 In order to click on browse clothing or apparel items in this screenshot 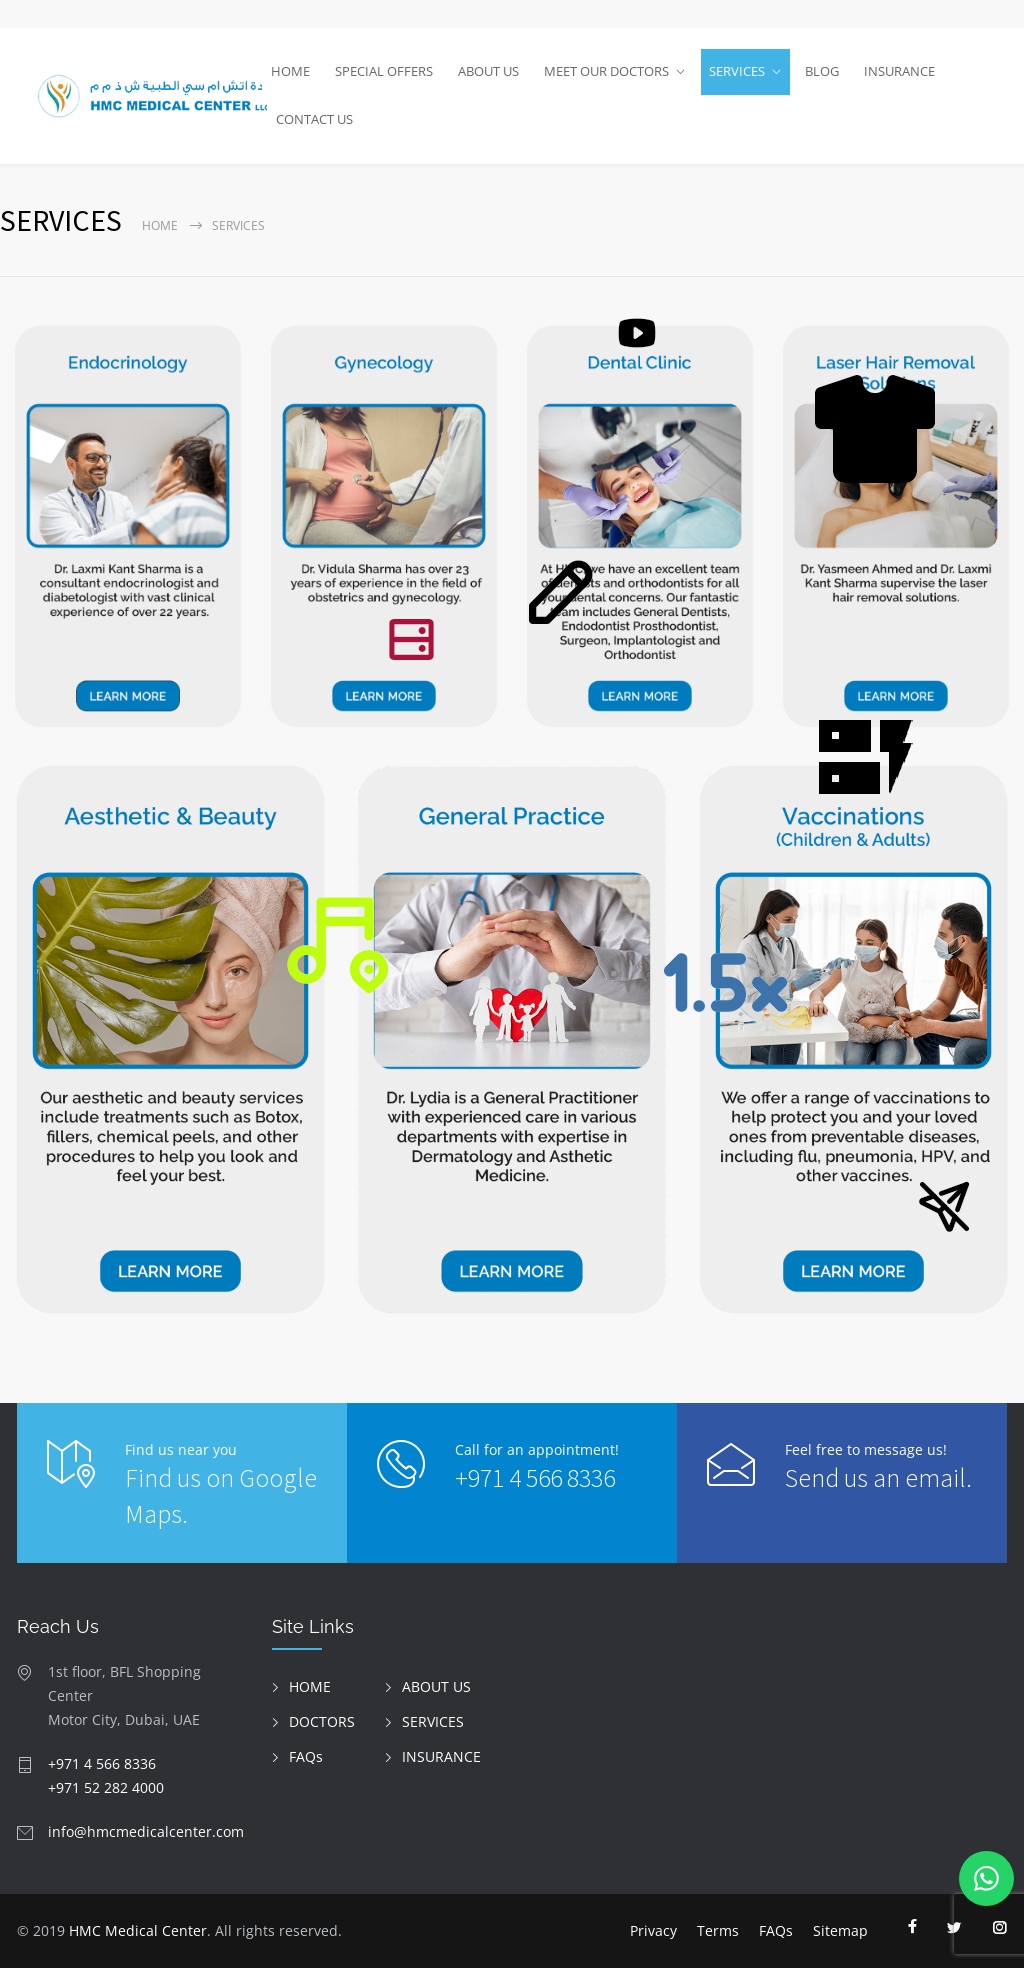, I will do `click(875, 429)`.